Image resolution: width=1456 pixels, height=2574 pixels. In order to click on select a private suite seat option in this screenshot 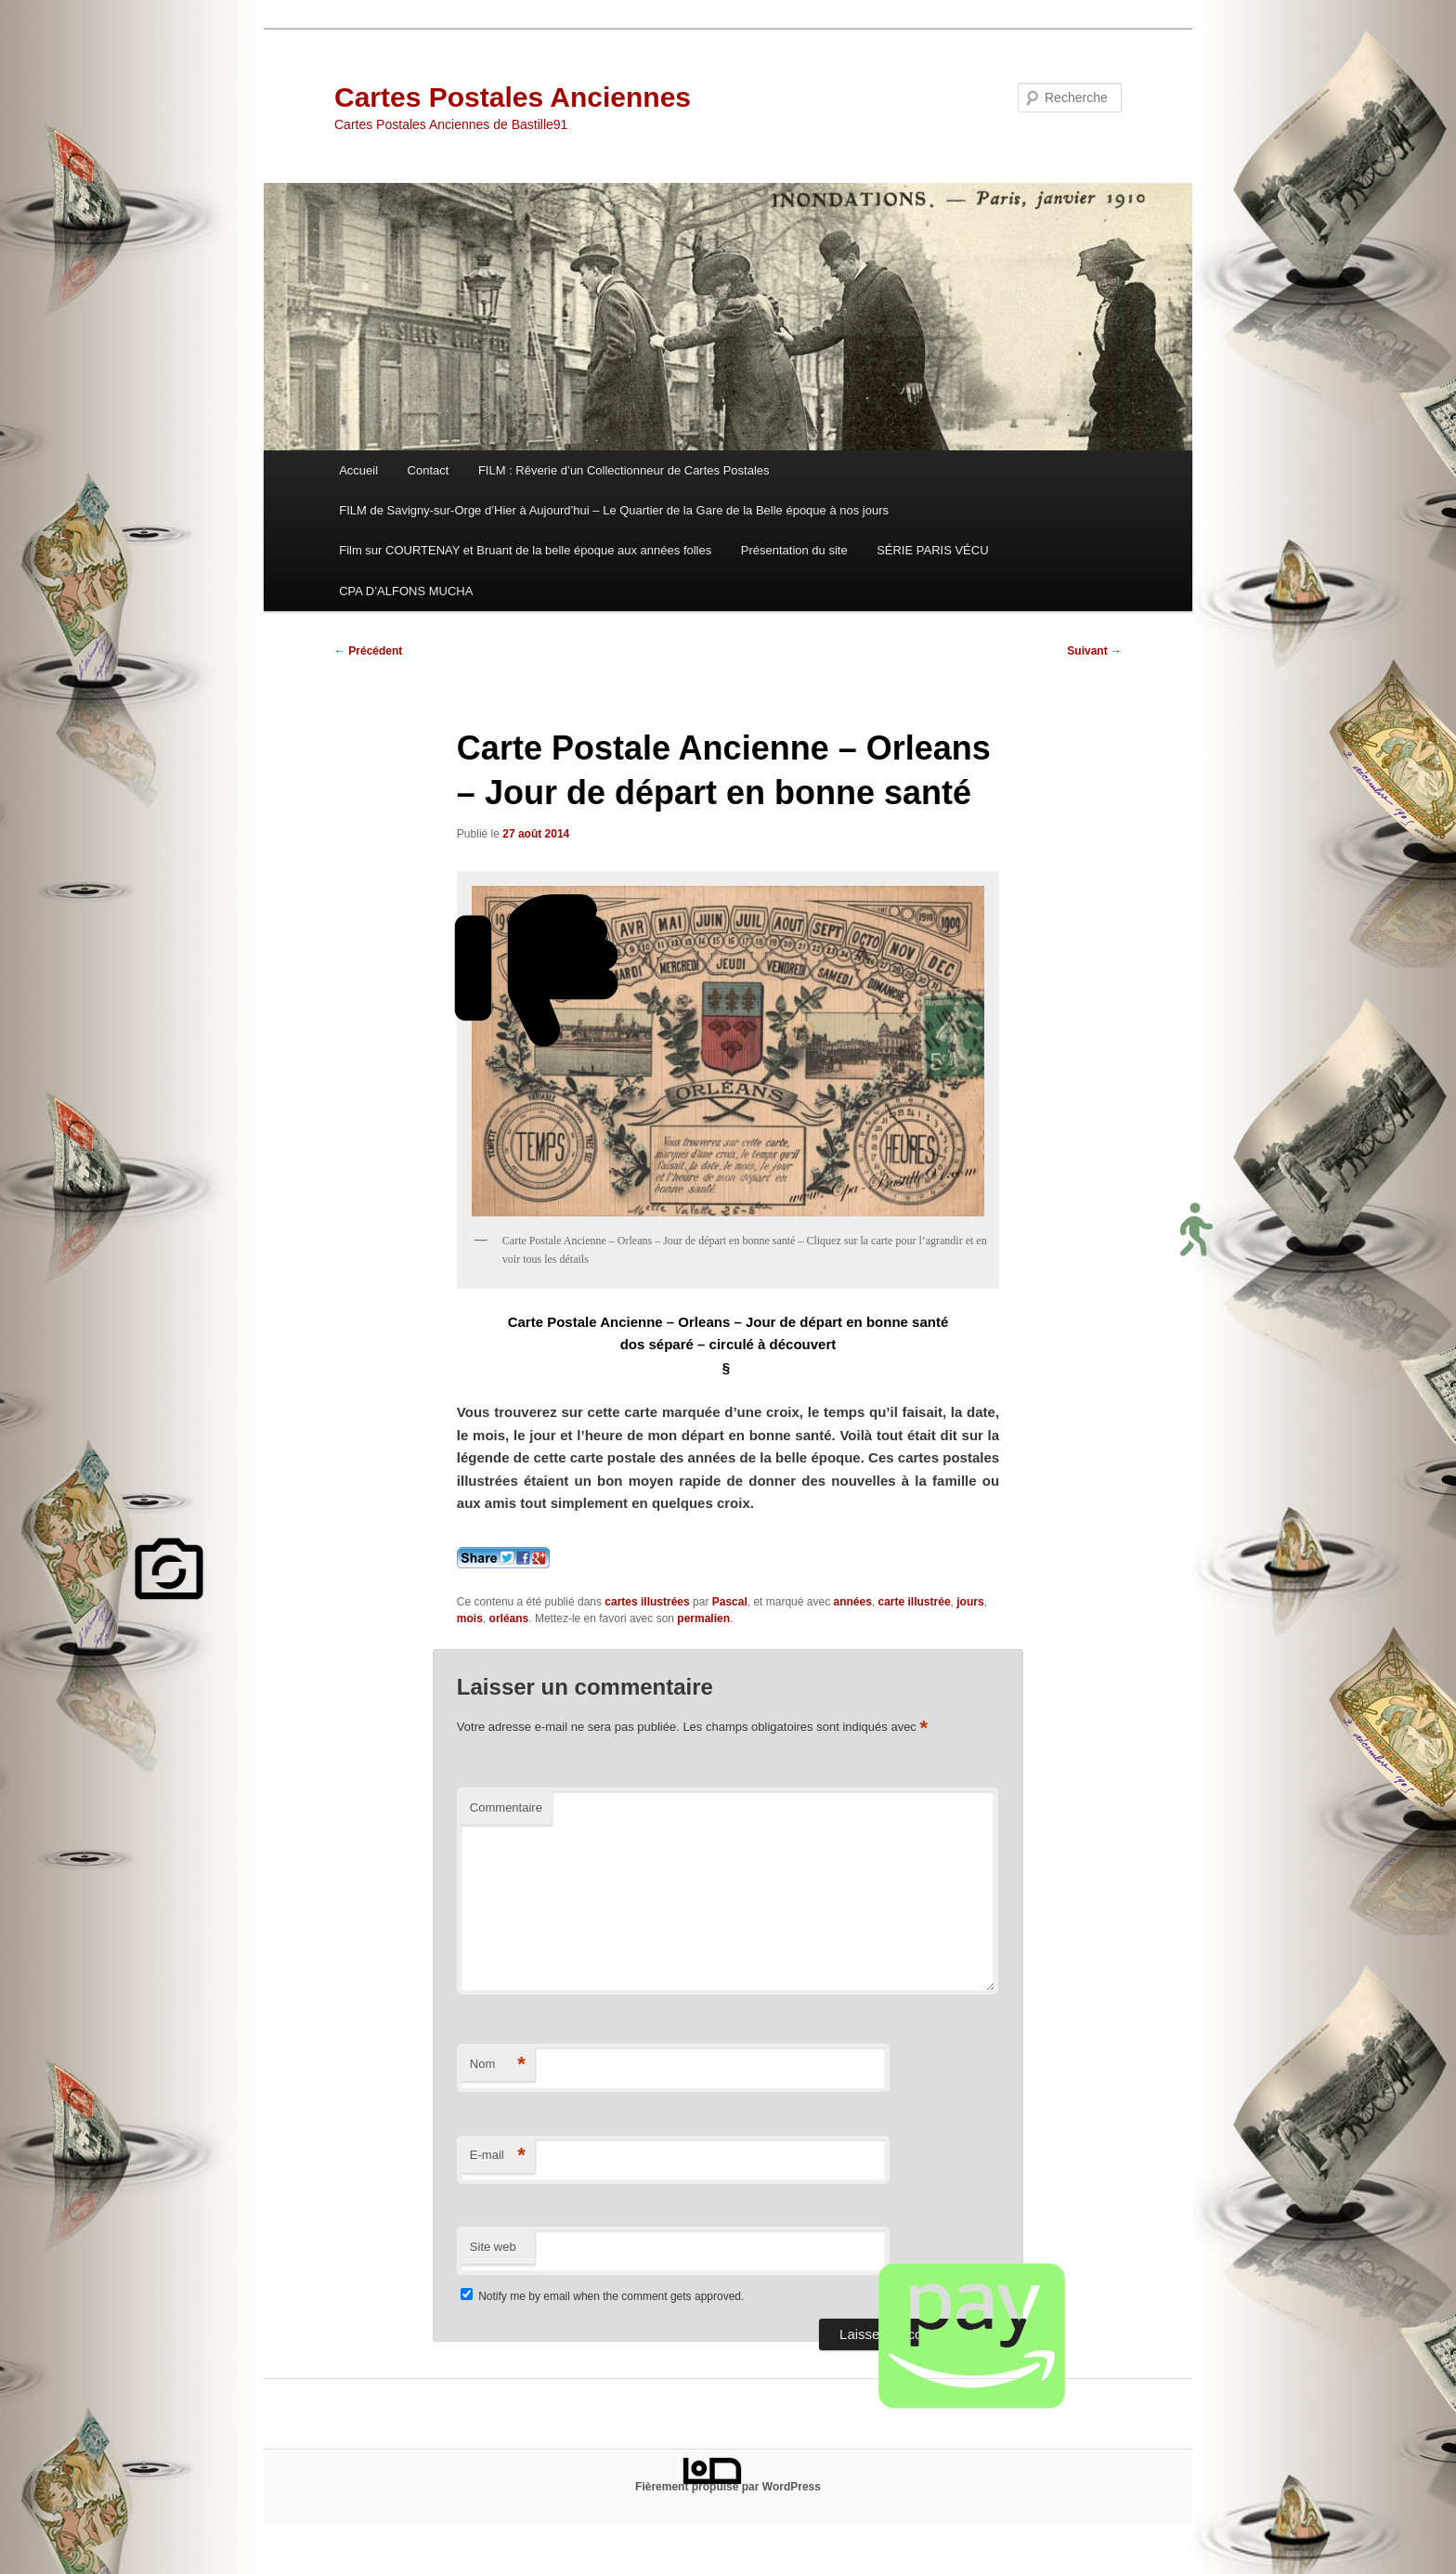, I will do `click(712, 2471)`.